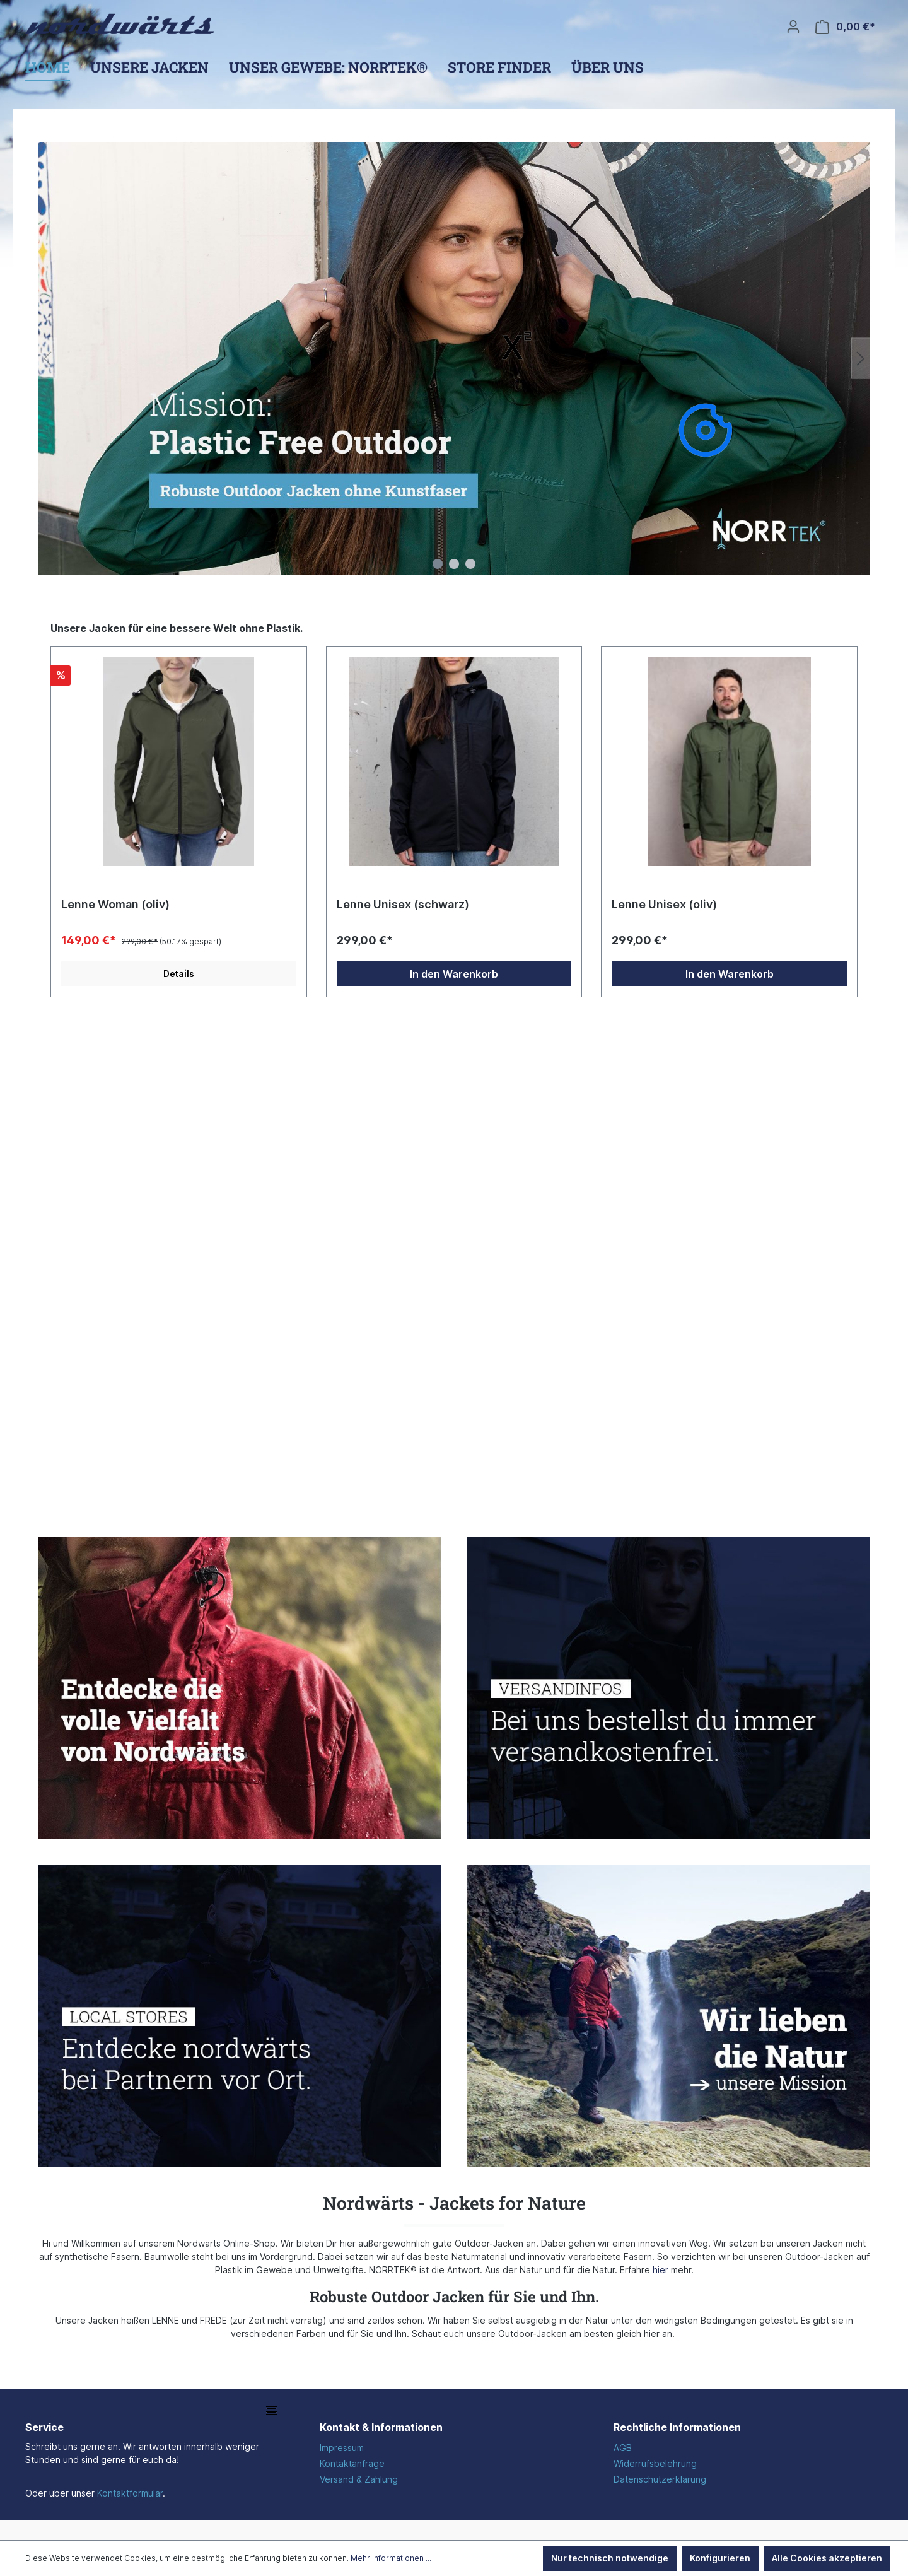 The height and width of the screenshot is (2576, 908). Describe the element at coordinates (512, 345) in the screenshot. I see `format selected text as superscript` at that location.